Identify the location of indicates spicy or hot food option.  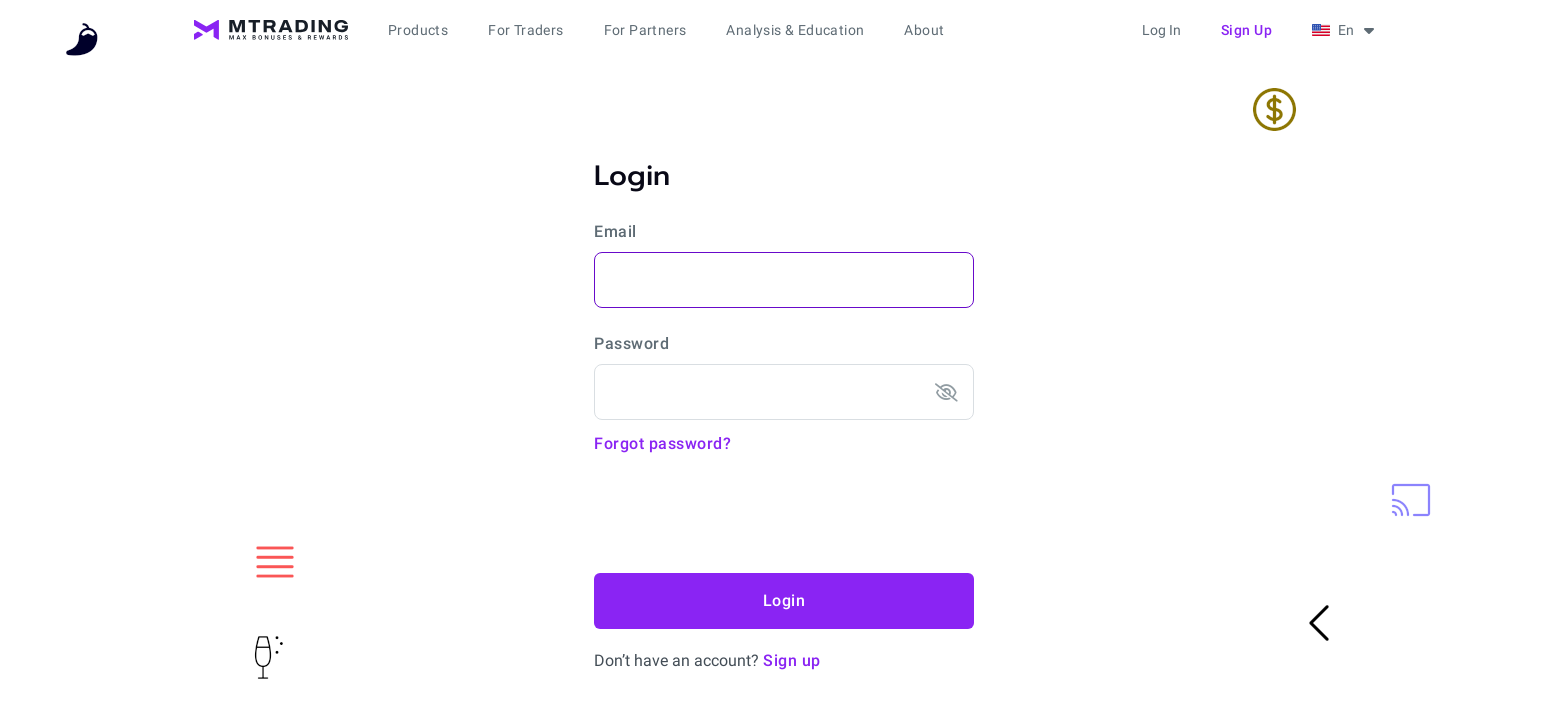
(83, 40).